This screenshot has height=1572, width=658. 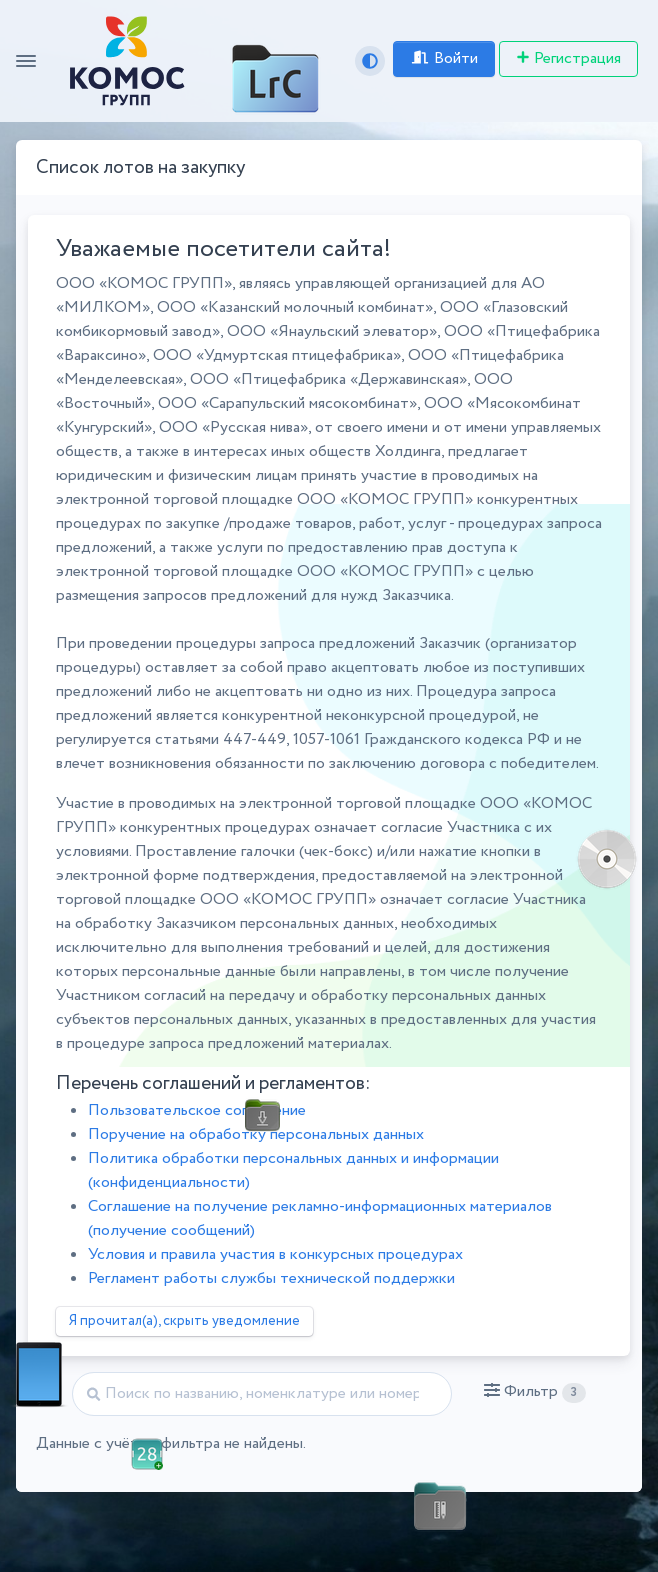 I want to click on open folder containing adobe lightroom classic files, so click(x=275, y=81).